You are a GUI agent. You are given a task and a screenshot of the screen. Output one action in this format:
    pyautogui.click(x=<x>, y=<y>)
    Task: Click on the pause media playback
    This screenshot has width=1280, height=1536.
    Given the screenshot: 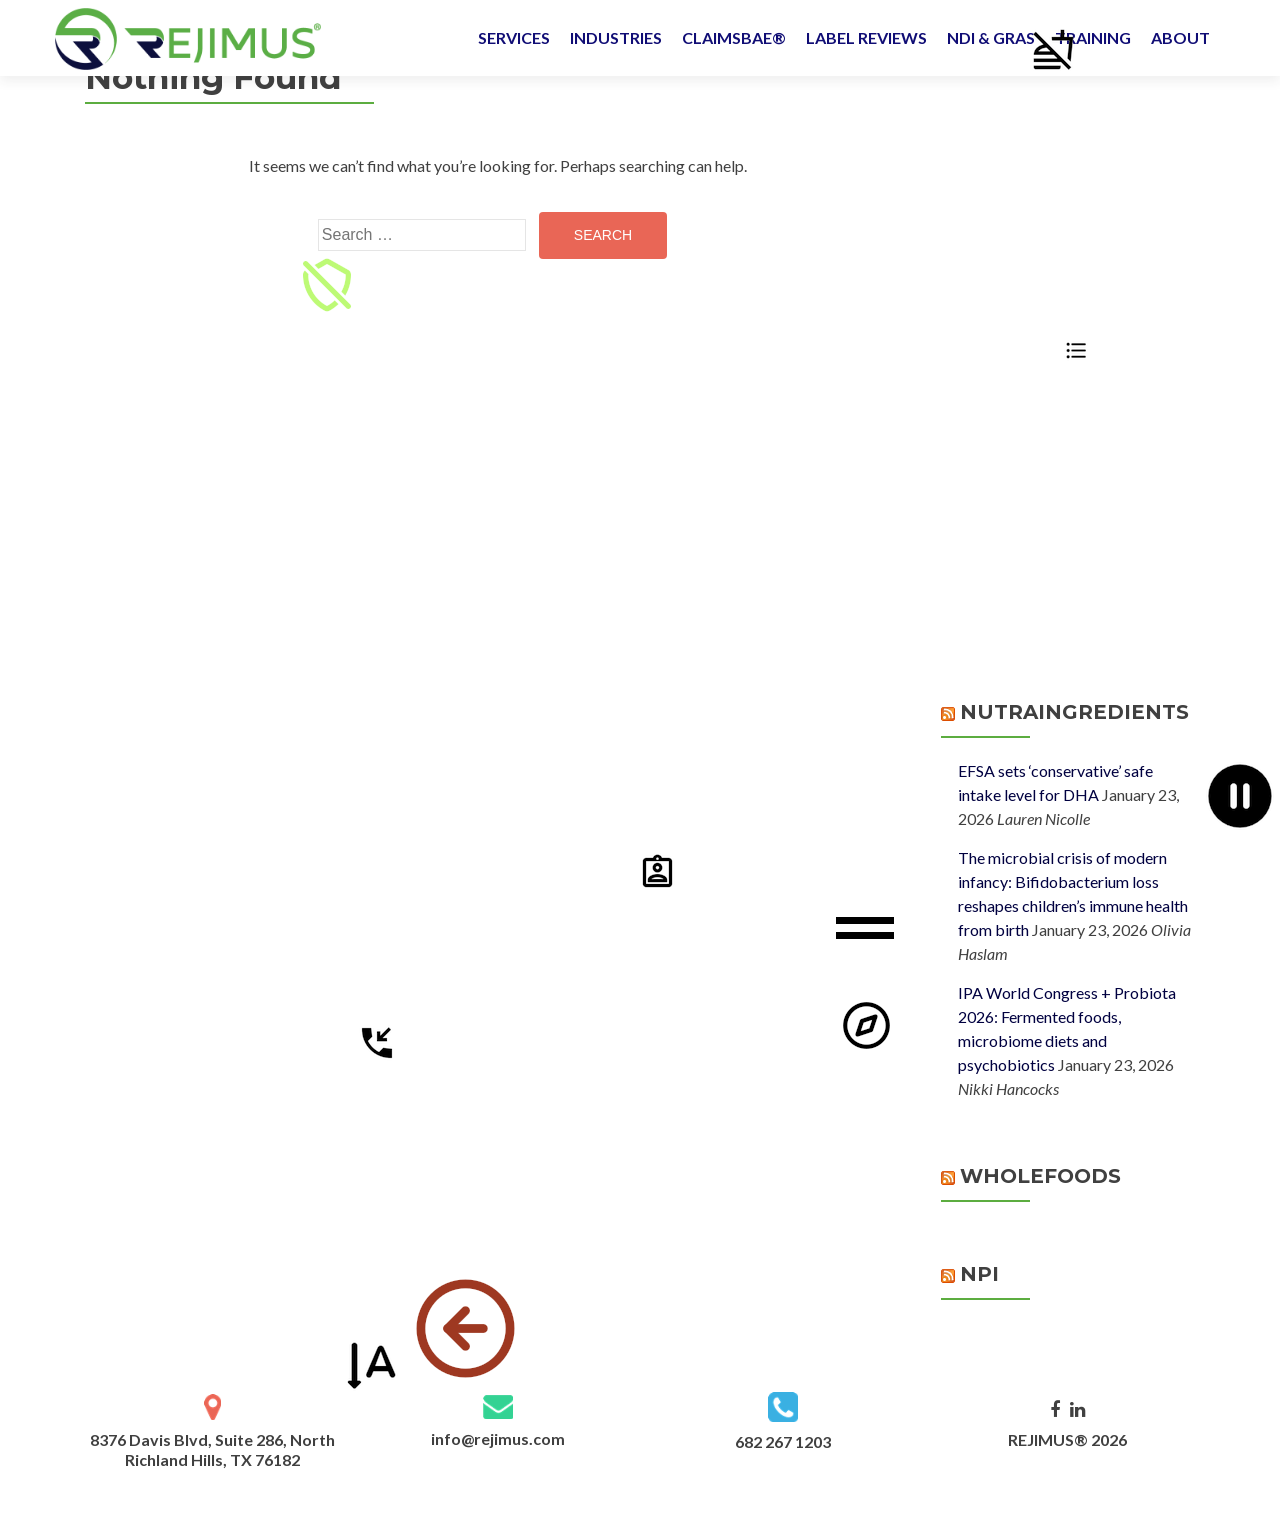 What is the action you would take?
    pyautogui.click(x=1240, y=796)
    